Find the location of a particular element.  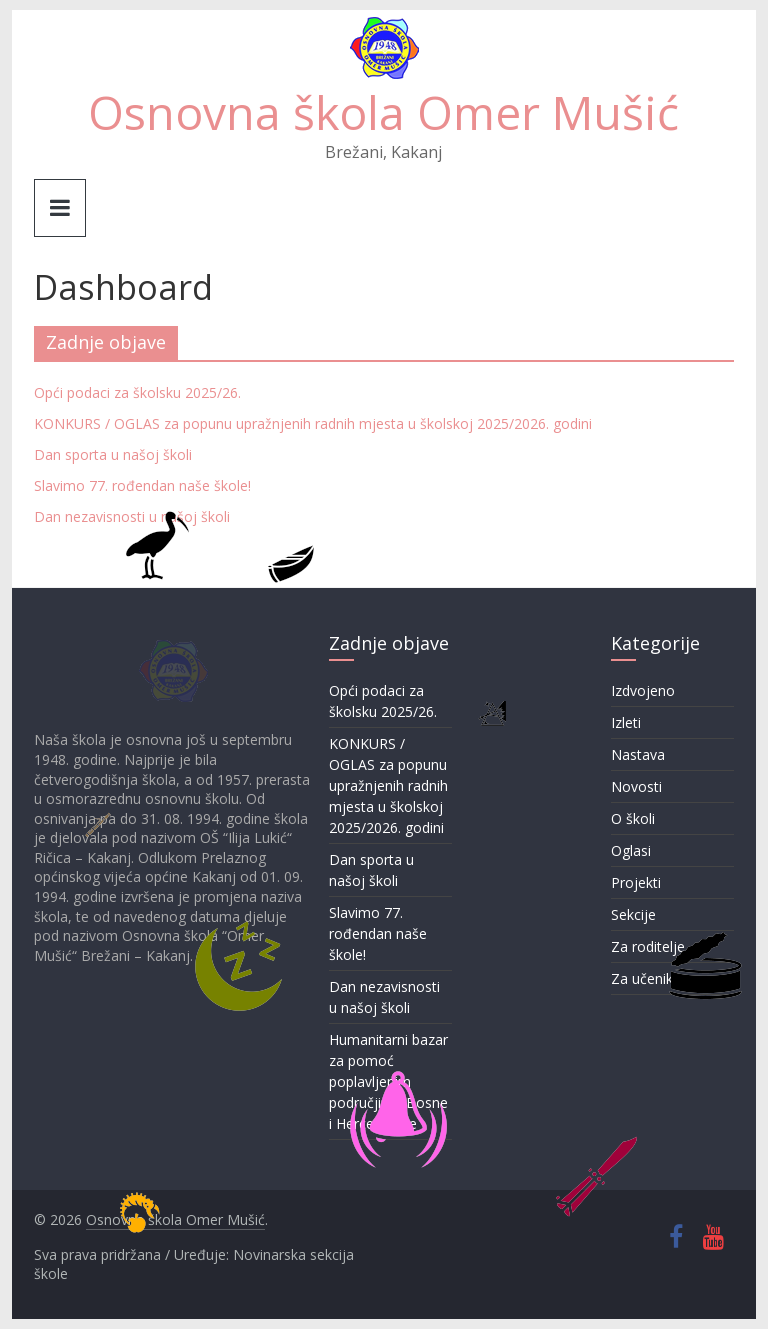

indicates new notifications or alerts is located at coordinates (398, 1118).